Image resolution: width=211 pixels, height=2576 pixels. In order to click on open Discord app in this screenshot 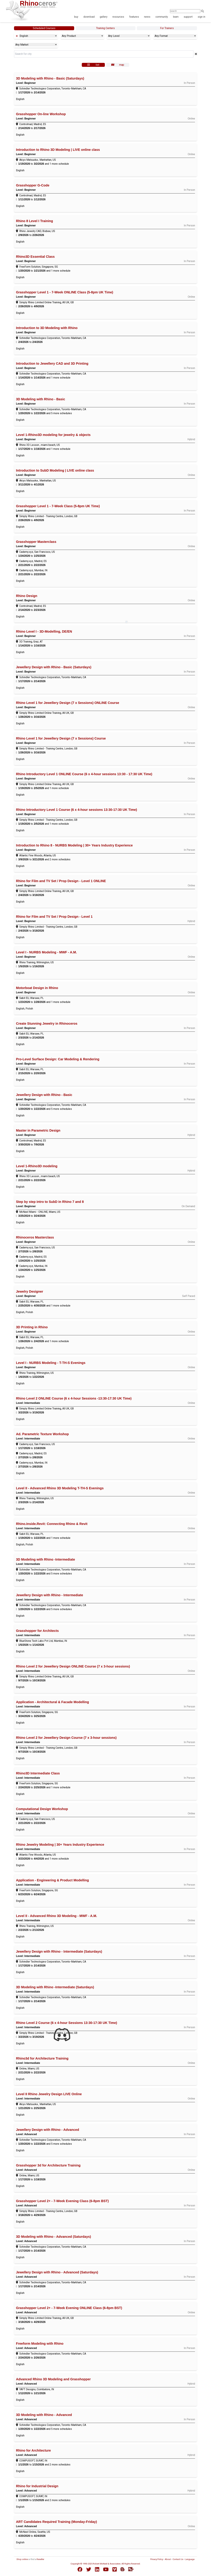, I will do `click(62, 2035)`.